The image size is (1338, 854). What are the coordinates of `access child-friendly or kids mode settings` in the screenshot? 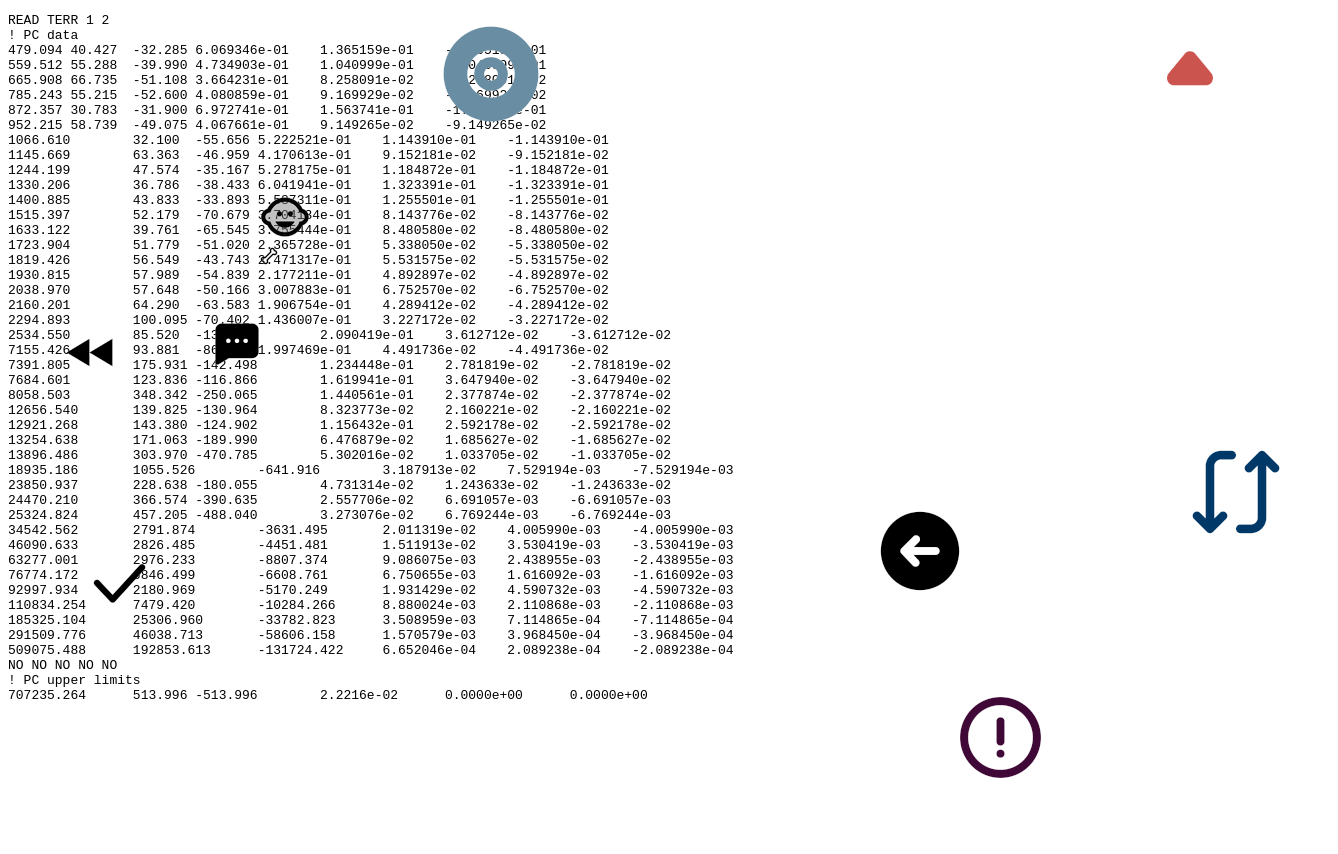 It's located at (285, 217).